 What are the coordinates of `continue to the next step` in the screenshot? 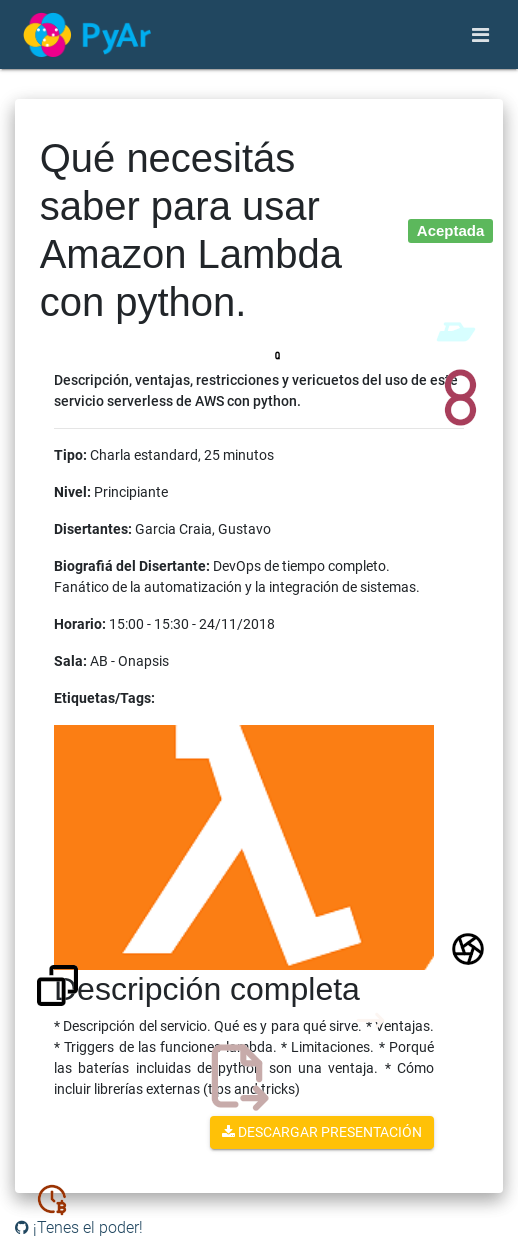 It's located at (370, 1020).